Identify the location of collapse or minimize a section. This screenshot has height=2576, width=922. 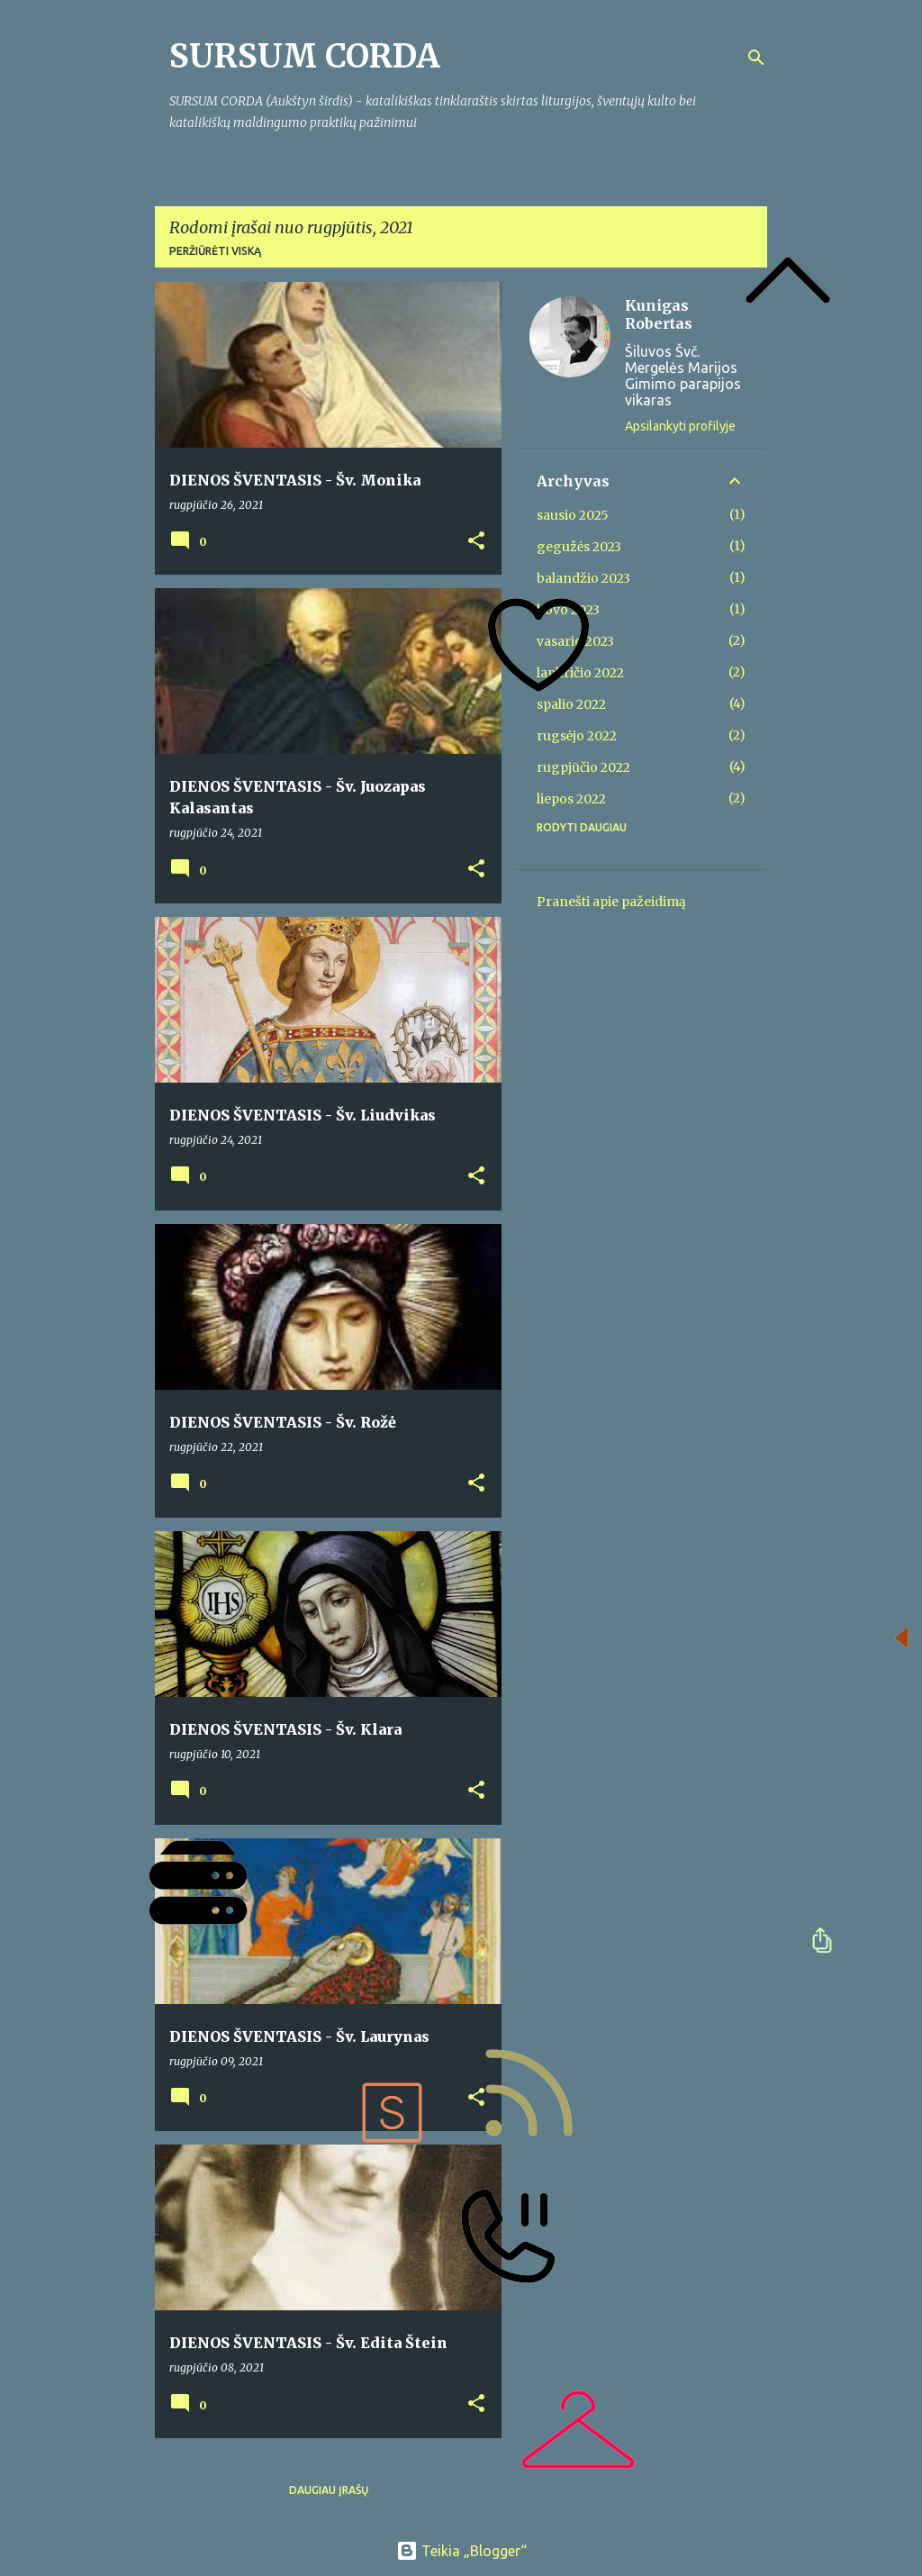
(788, 280).